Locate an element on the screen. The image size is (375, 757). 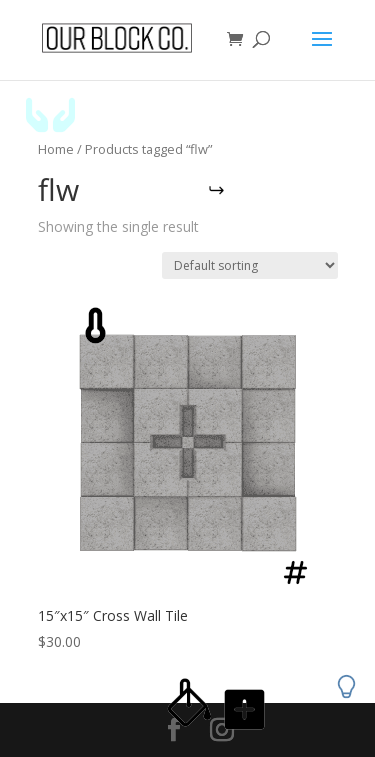
add or search hashtags is located at coordinates (295, 572).